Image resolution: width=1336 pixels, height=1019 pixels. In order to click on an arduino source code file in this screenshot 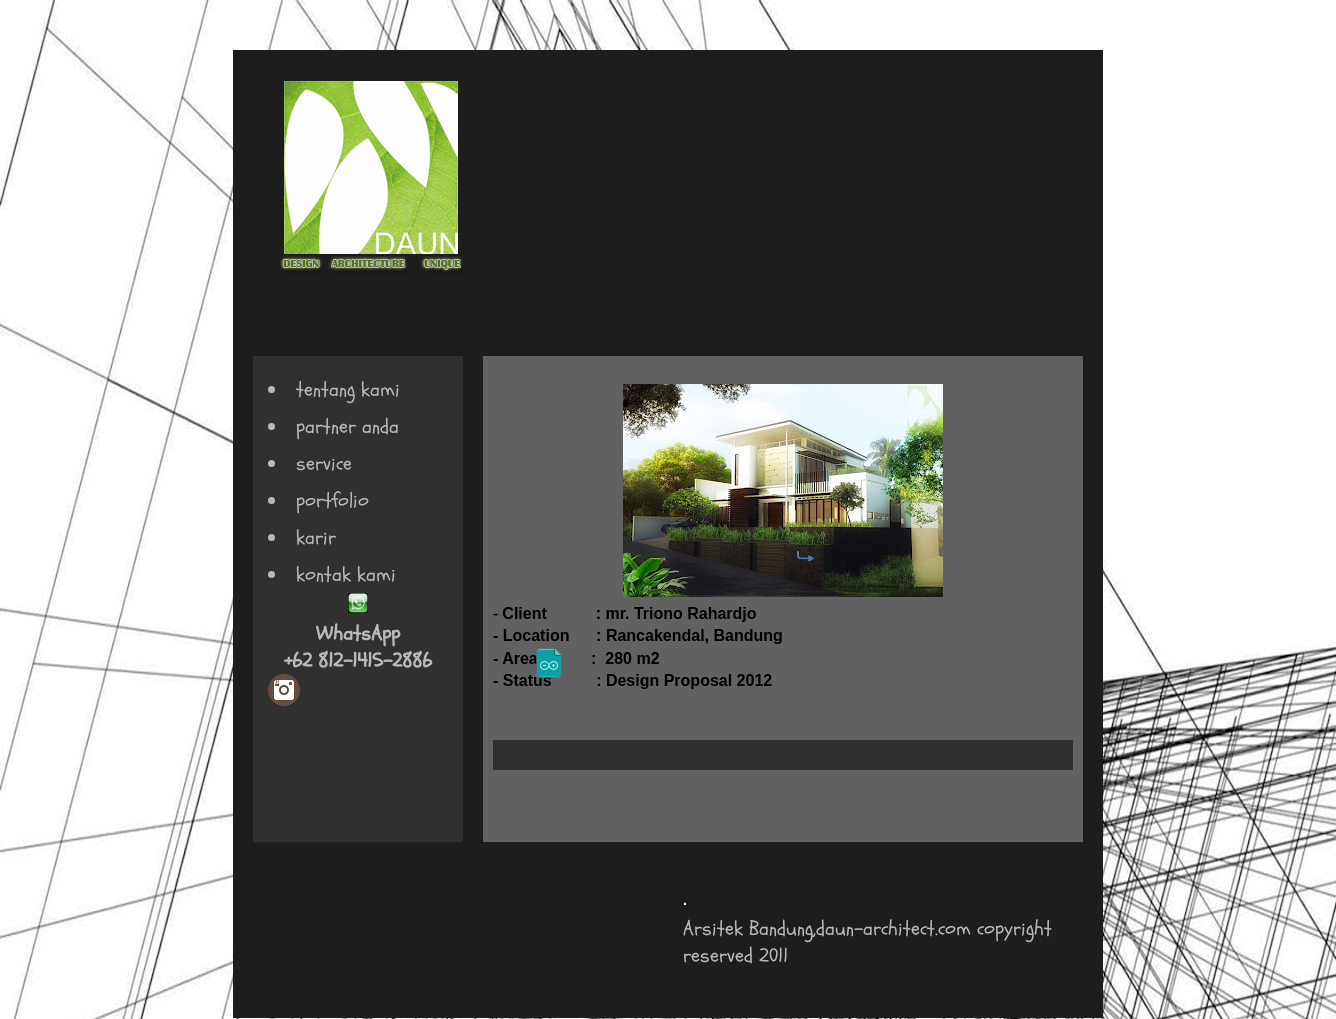, I will do `click(549, 663)`.